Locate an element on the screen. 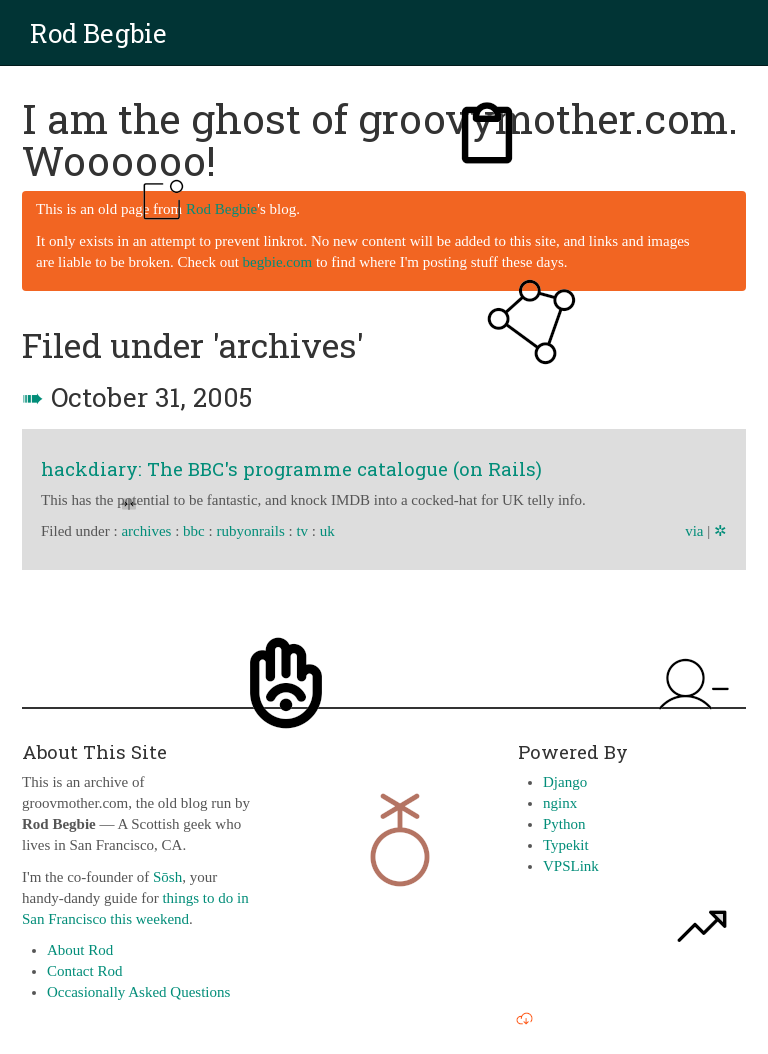 This screenshot has height=1054, width=768. create a polygon shape or selection is located at coordinates (533, 322).